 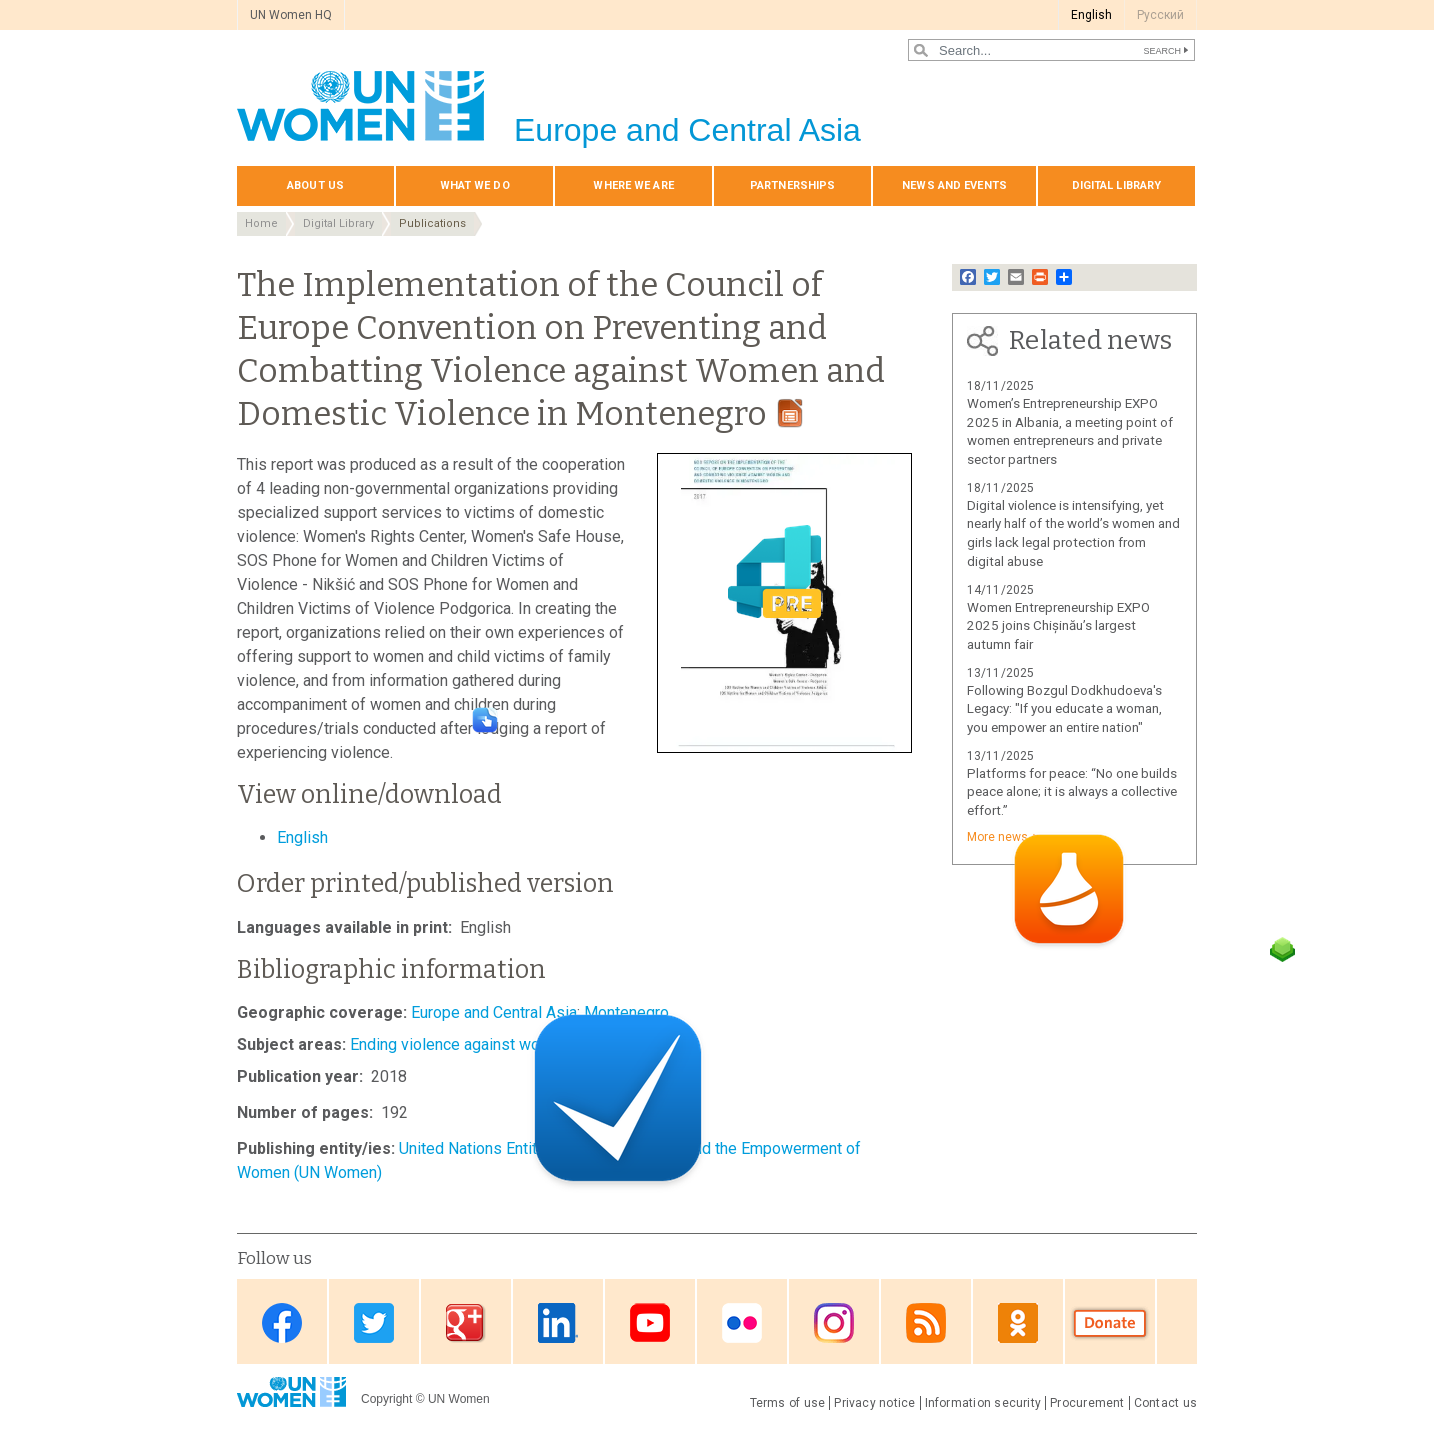 What do you see at coordinates (618, 1098) in the screenshot?
I see `open Super Productivity app` at bounding box center [618, 1098].